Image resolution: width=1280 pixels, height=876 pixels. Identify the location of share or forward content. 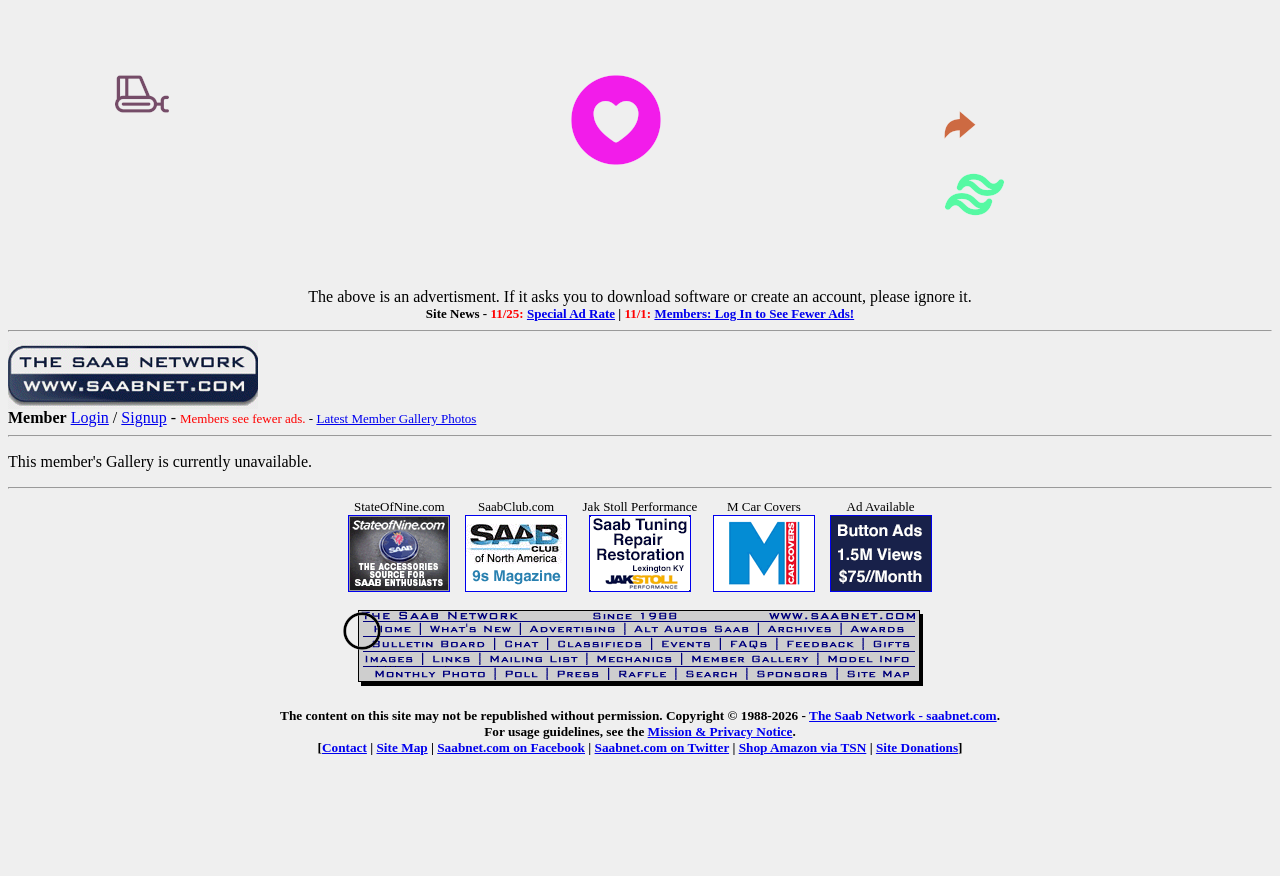
(960, 125).